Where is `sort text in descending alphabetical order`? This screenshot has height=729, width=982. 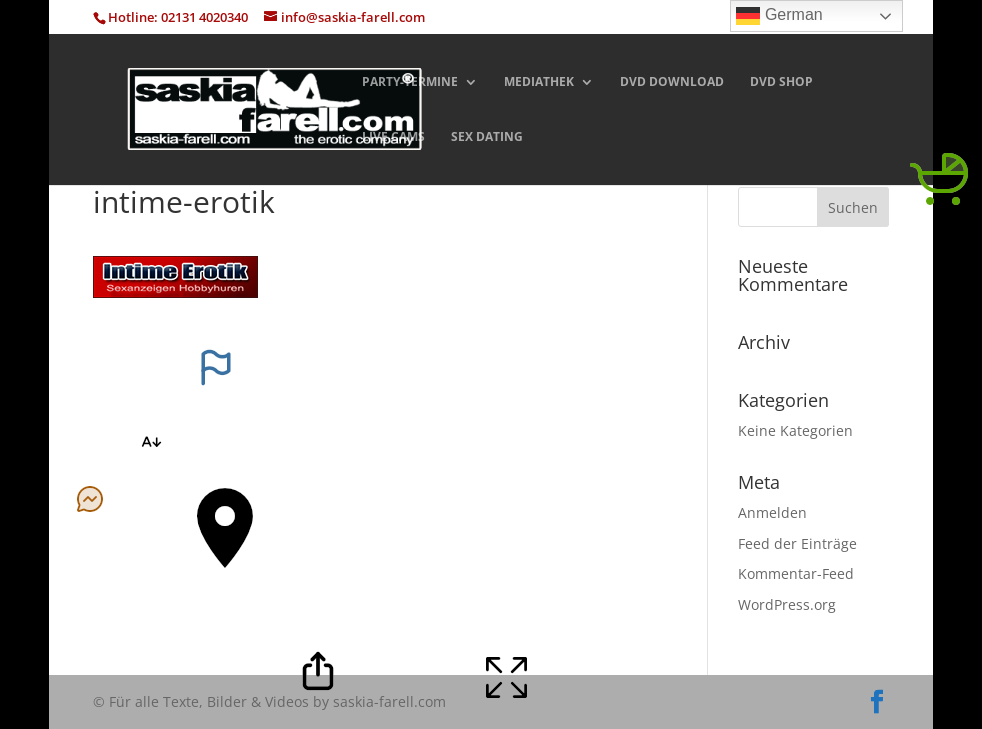
sort text in descending alphabetical order is located at coordinates (151, 442).